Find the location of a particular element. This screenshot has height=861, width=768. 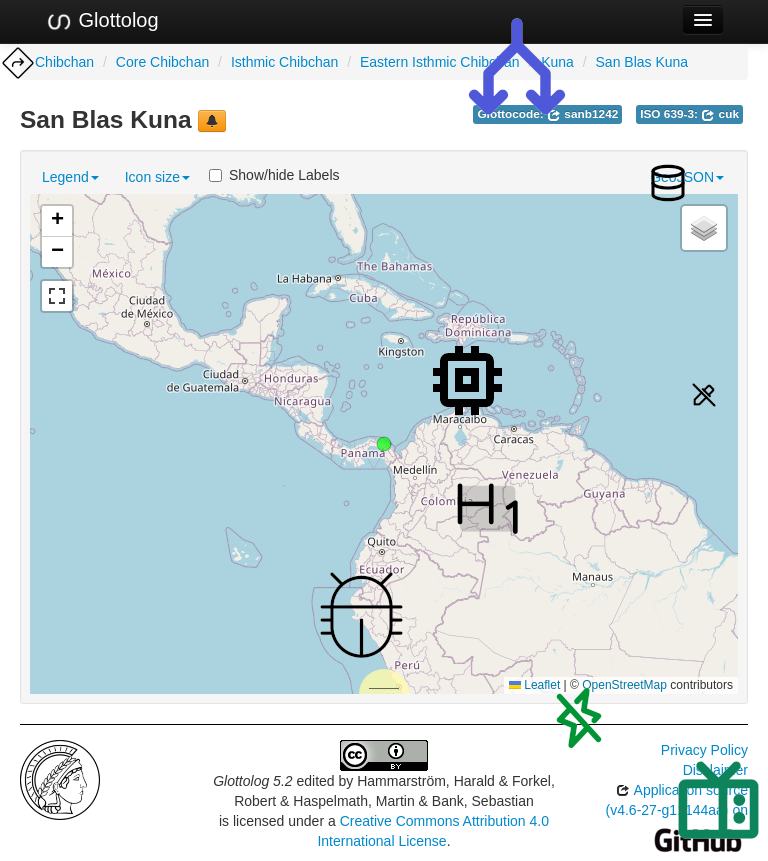

view device memory or storage info is located at coordinates (467, 380).